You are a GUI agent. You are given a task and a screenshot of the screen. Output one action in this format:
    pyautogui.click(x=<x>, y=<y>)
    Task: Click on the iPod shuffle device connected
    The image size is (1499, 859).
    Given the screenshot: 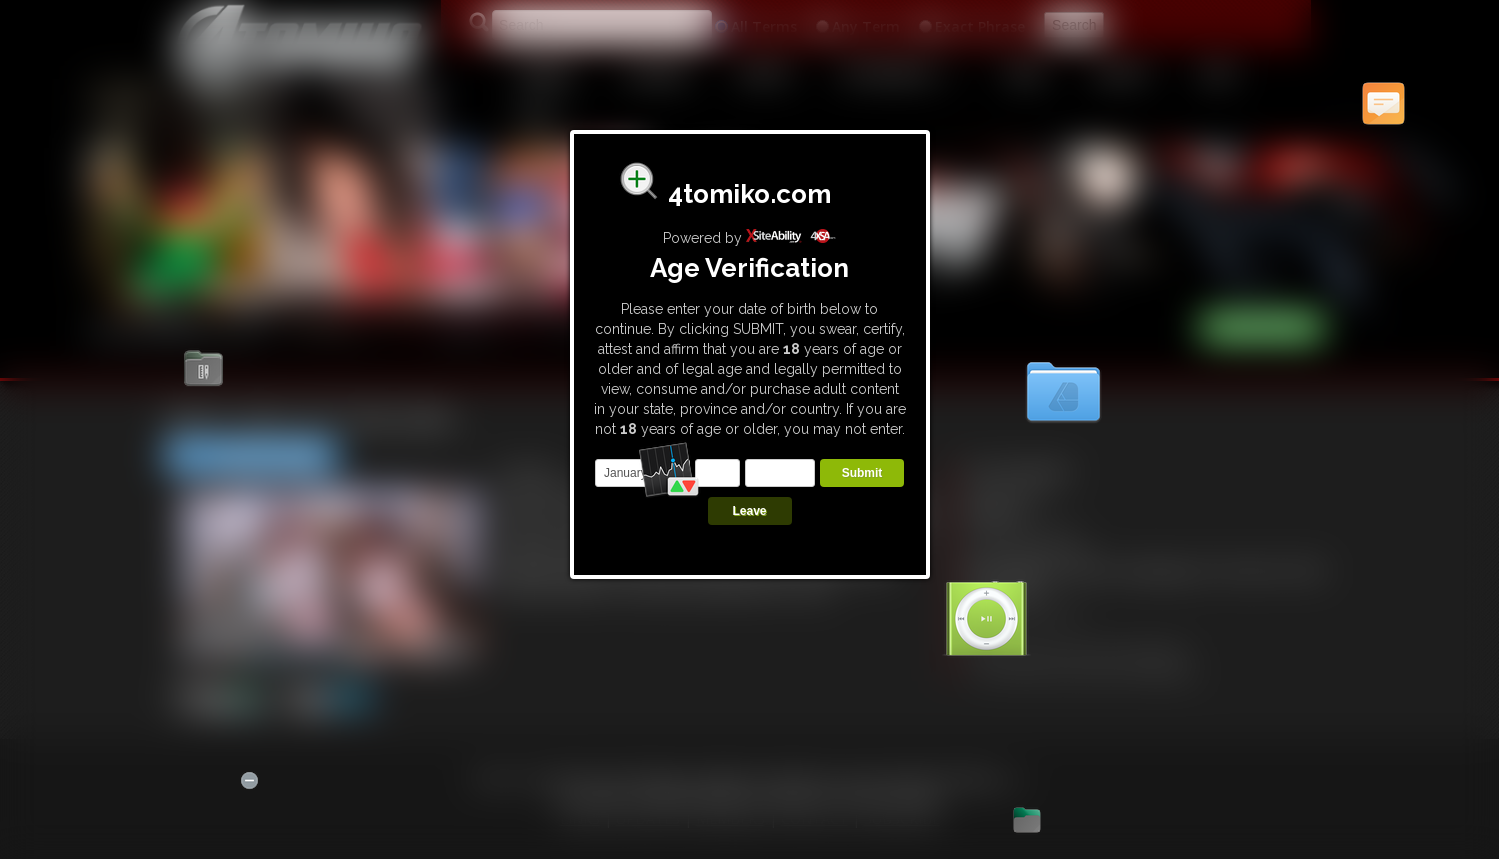 What is the action you would take?
    pyautogui.click(x=986, y=618)
    